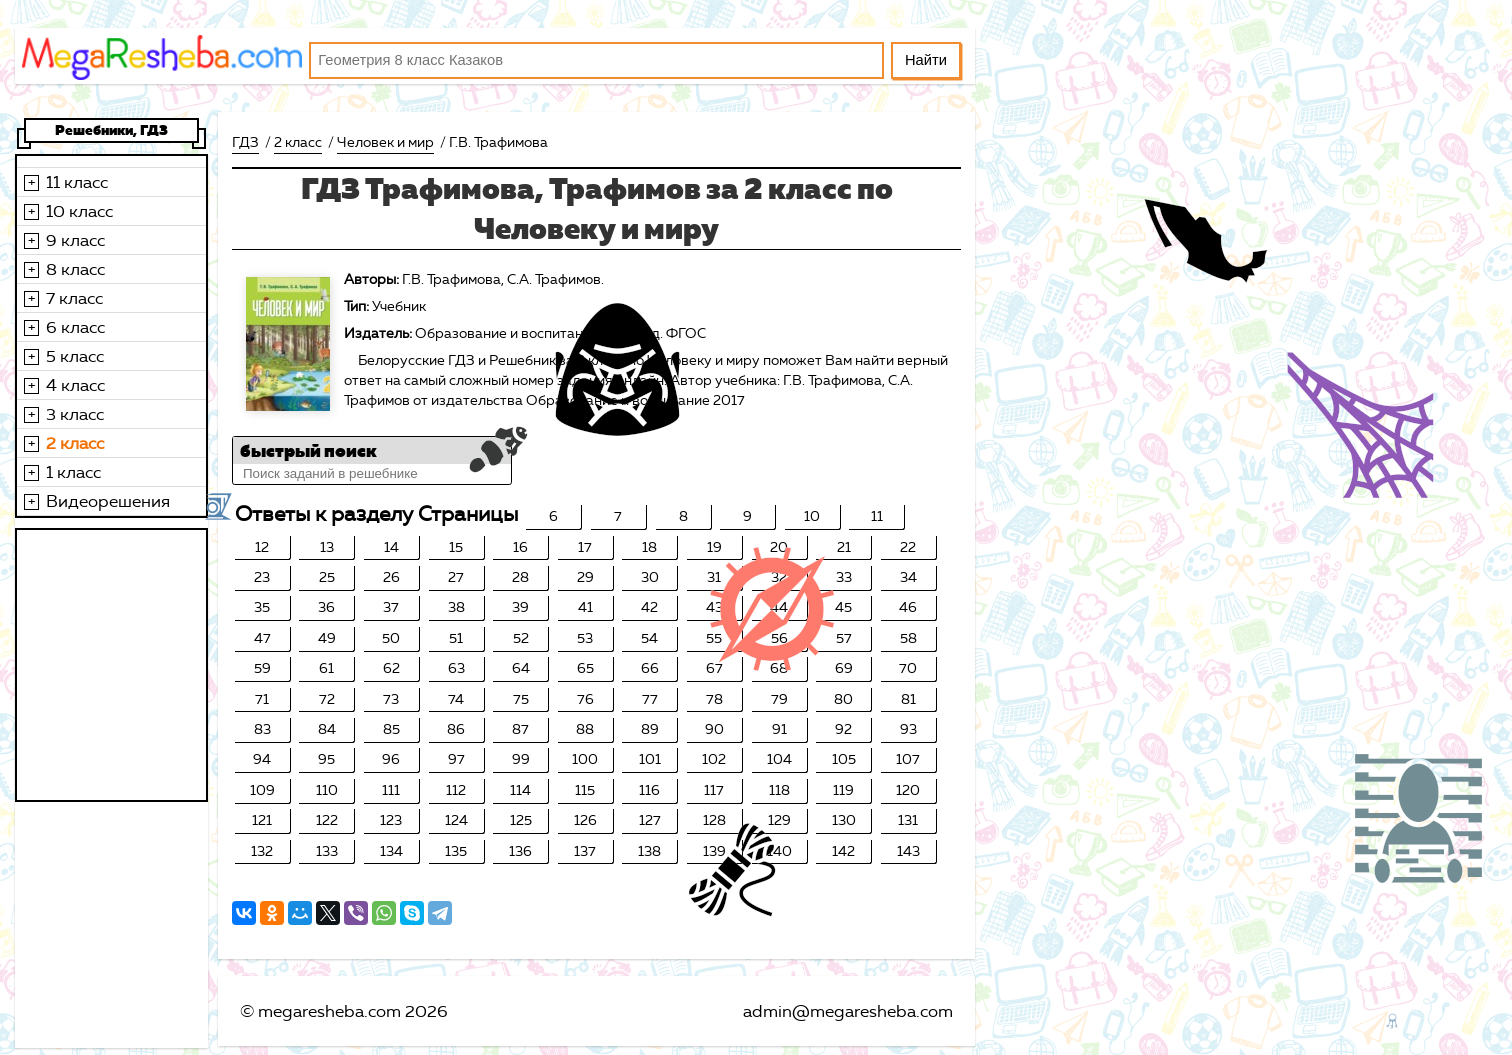 This screenshot has width=1512, height=1055. I want to click on view criminal record or booking photo, so click(1418, 818).